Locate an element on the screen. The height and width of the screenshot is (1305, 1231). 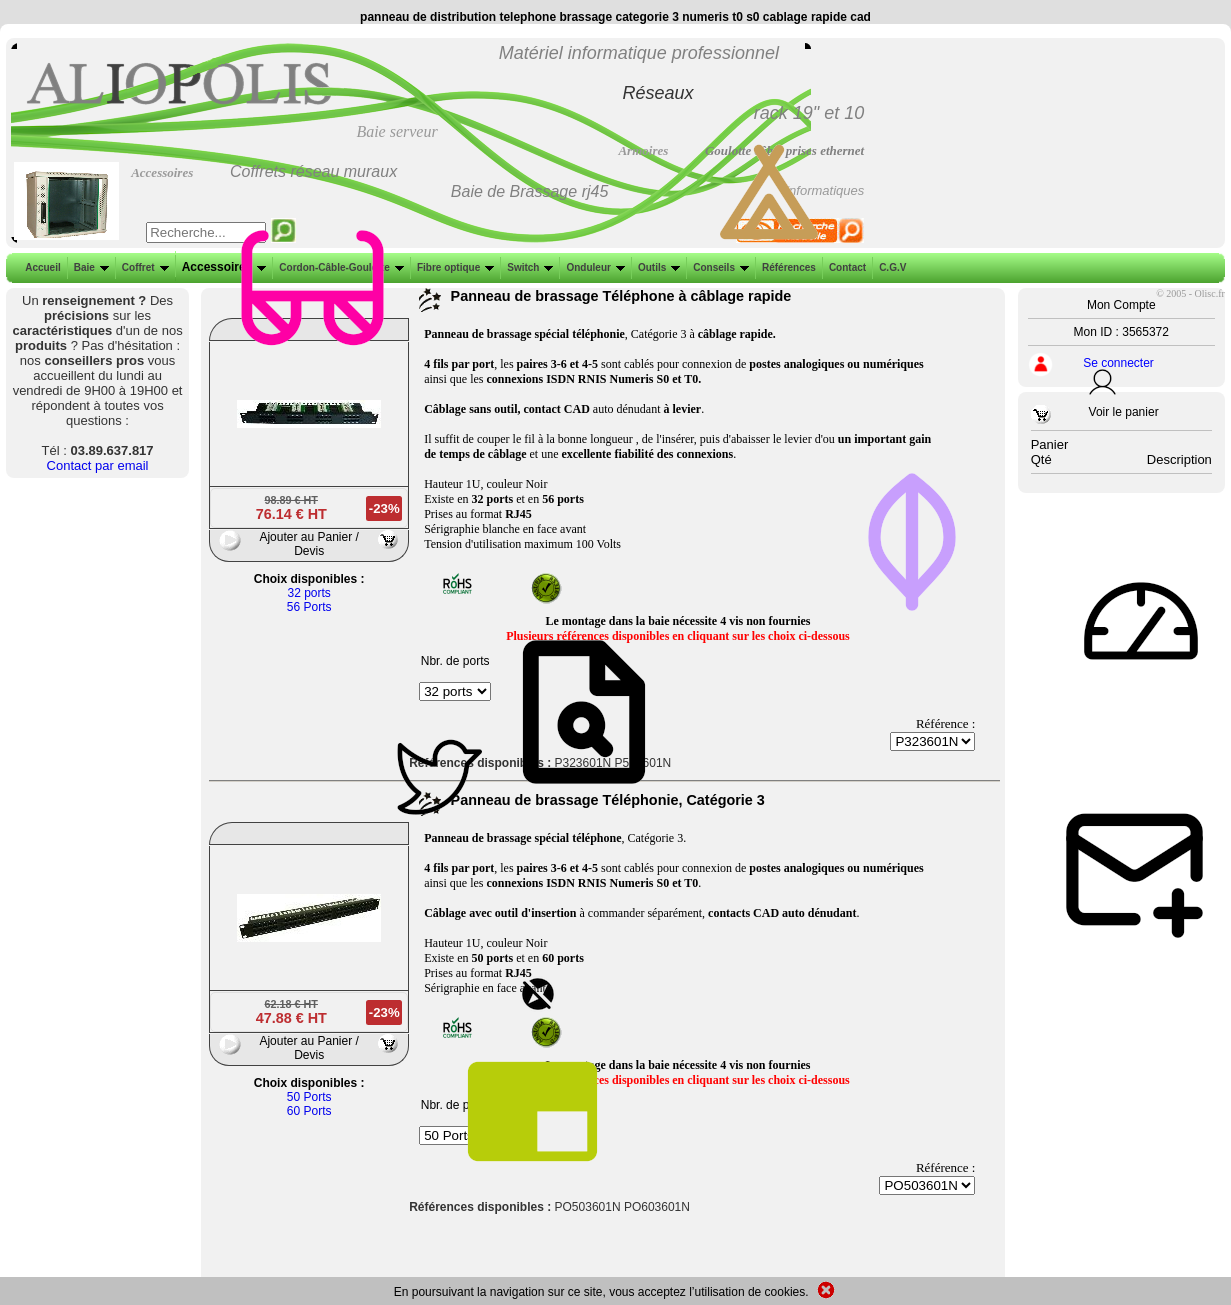
search within a document is located at coordinates (584, 712).